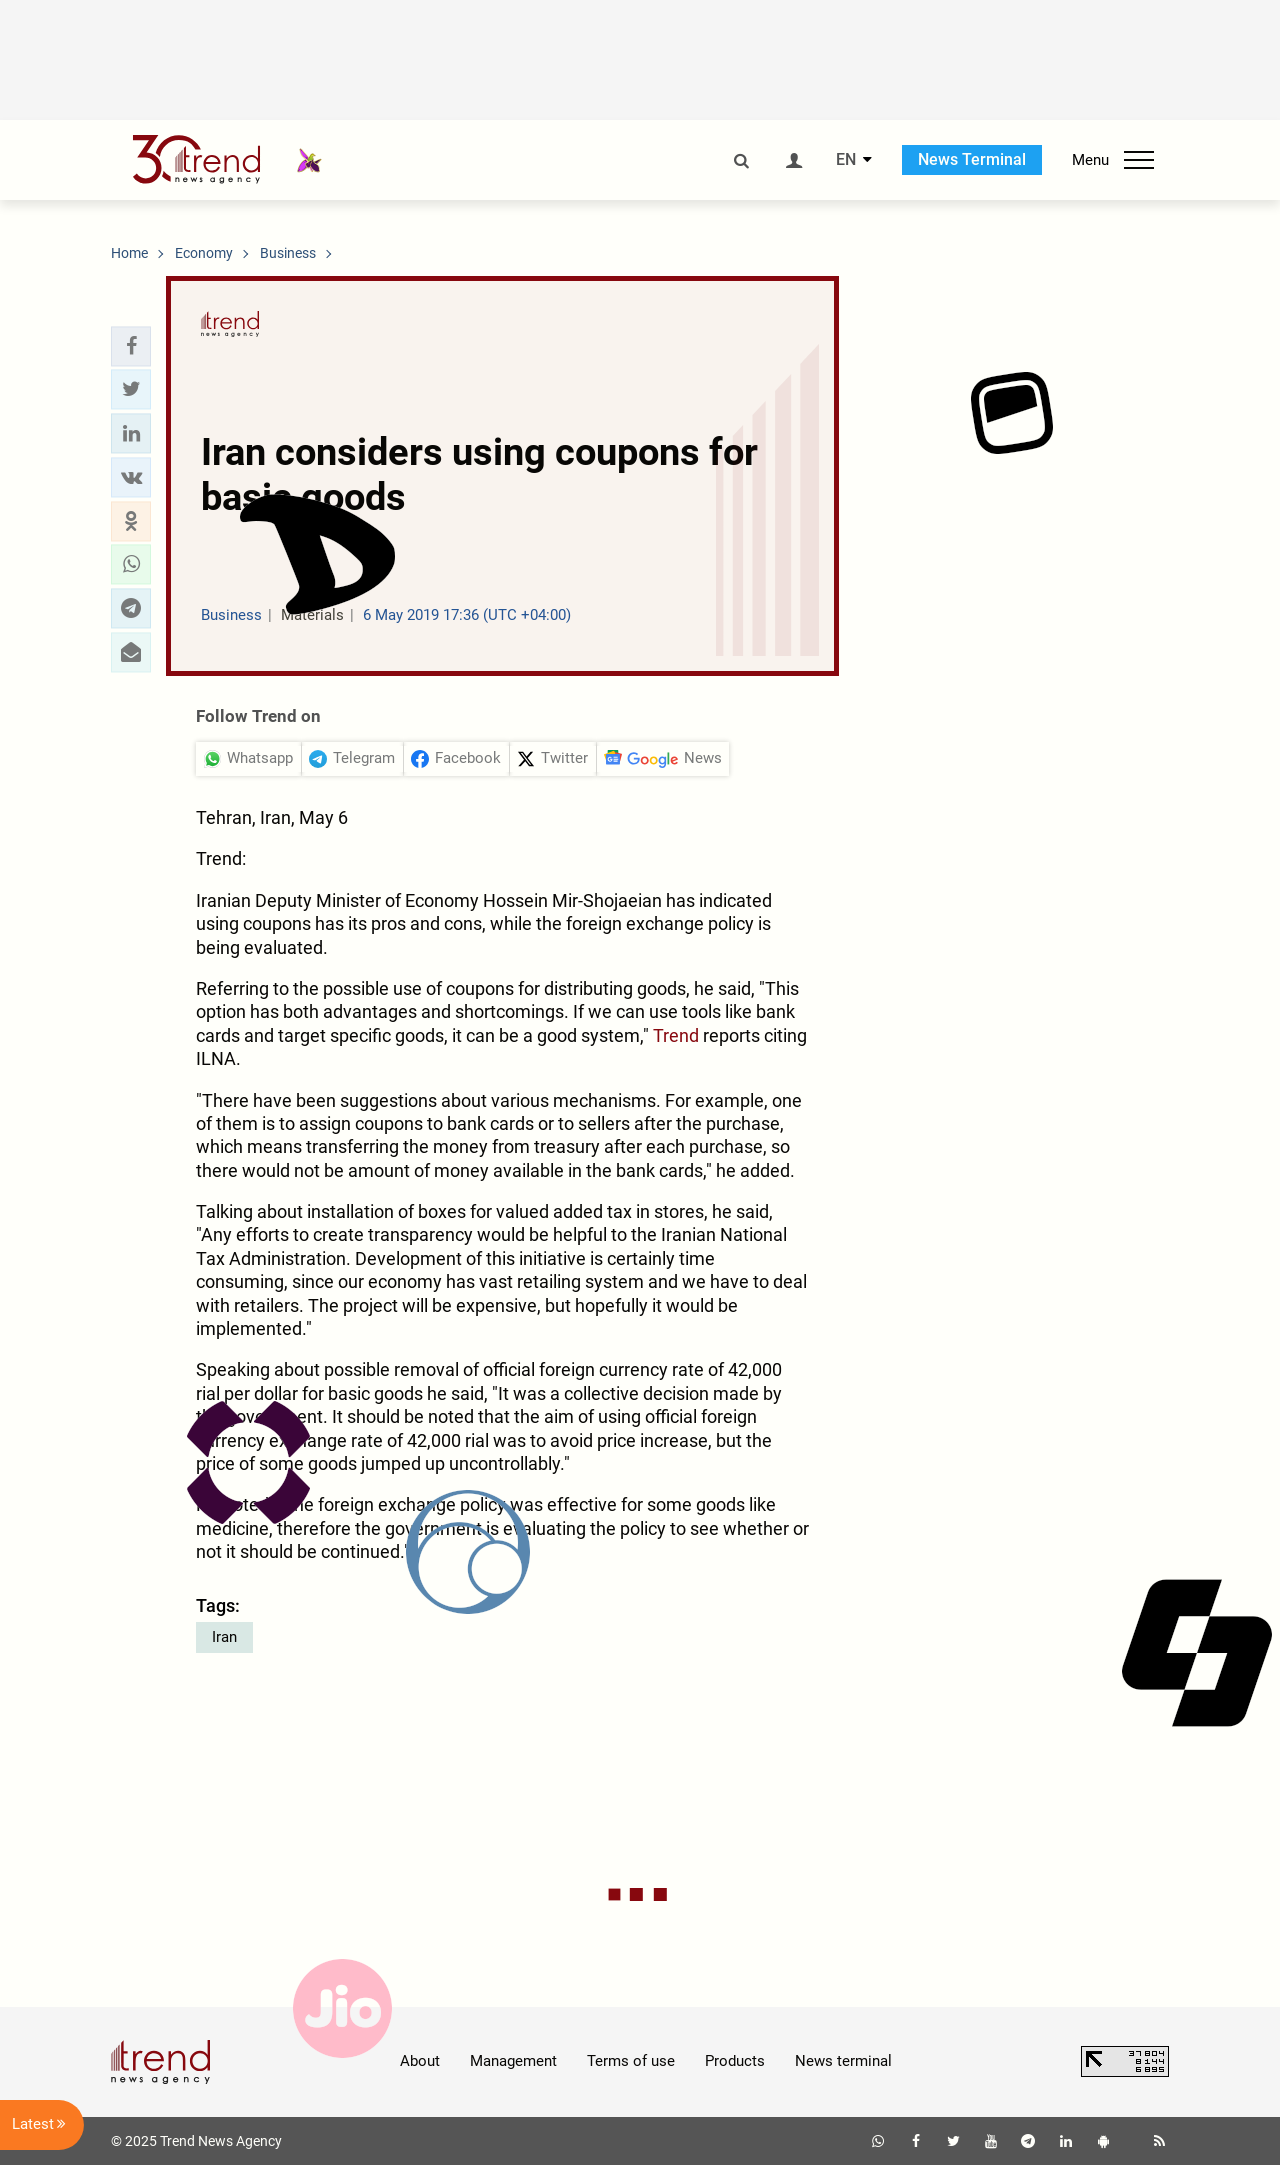 This screenshot has width=1280, height=2165. What do you see at coordinates (317, 554) in the screenshot?
I see `open disroot platform services` at bounding box center [317, 554].